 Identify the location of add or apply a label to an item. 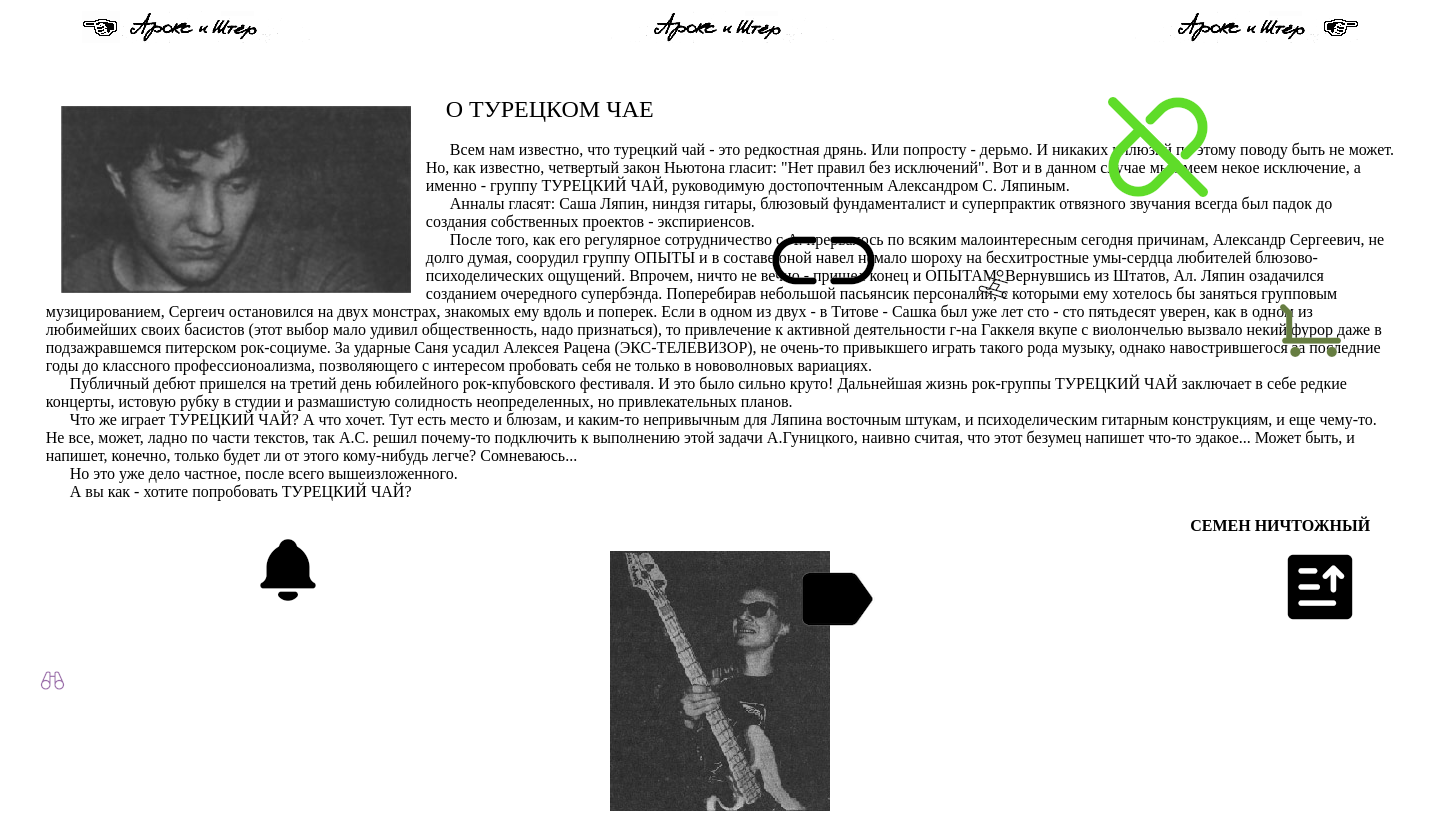
(836, 599).